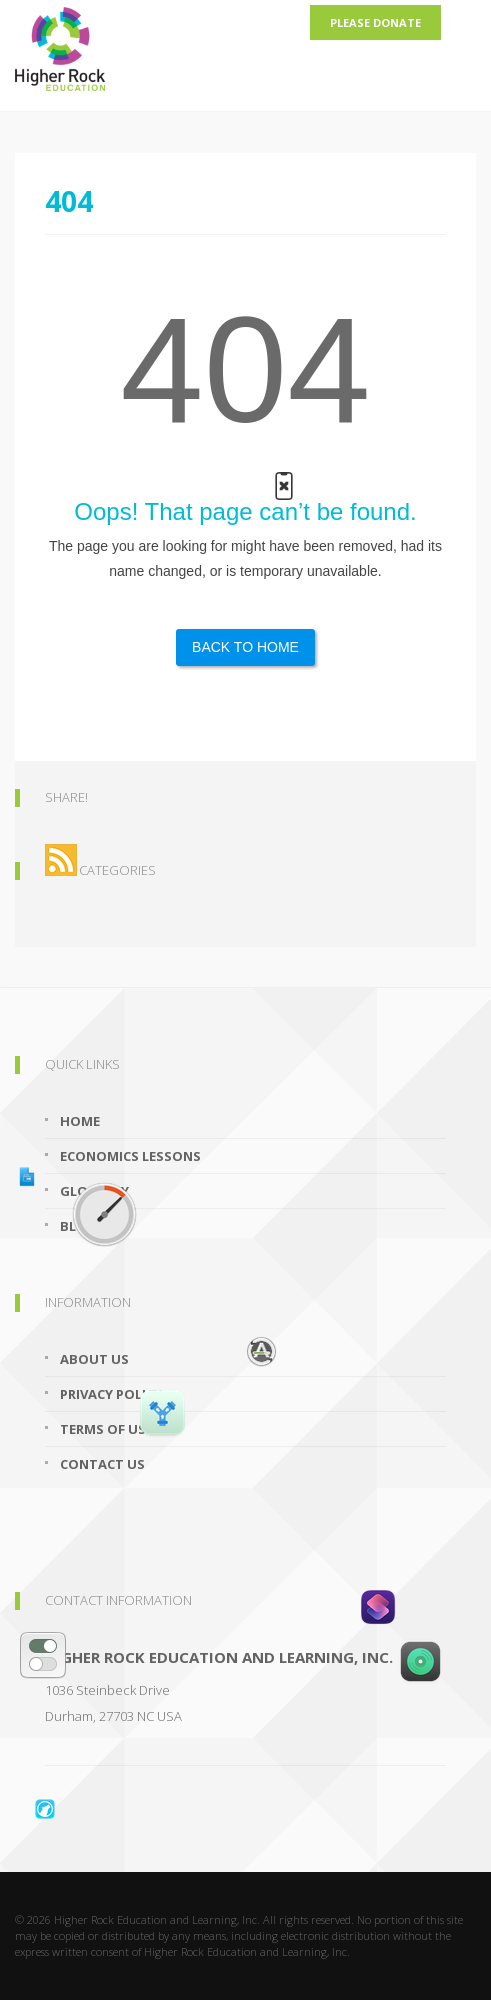  Describe the element at coordinates (43, 1655) in the screenshot. I see `open system tweaks or customization settings` at that location.